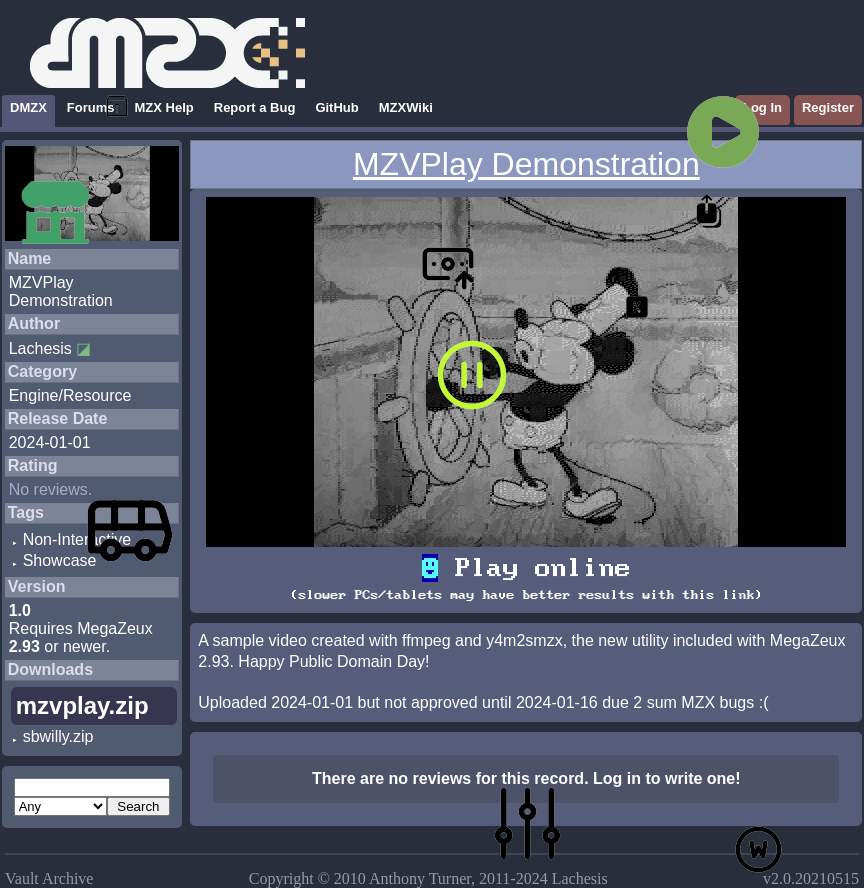 The width and height of the screenshot is (864, 888). I want to click on send money or make a payment, so click(448, 264).